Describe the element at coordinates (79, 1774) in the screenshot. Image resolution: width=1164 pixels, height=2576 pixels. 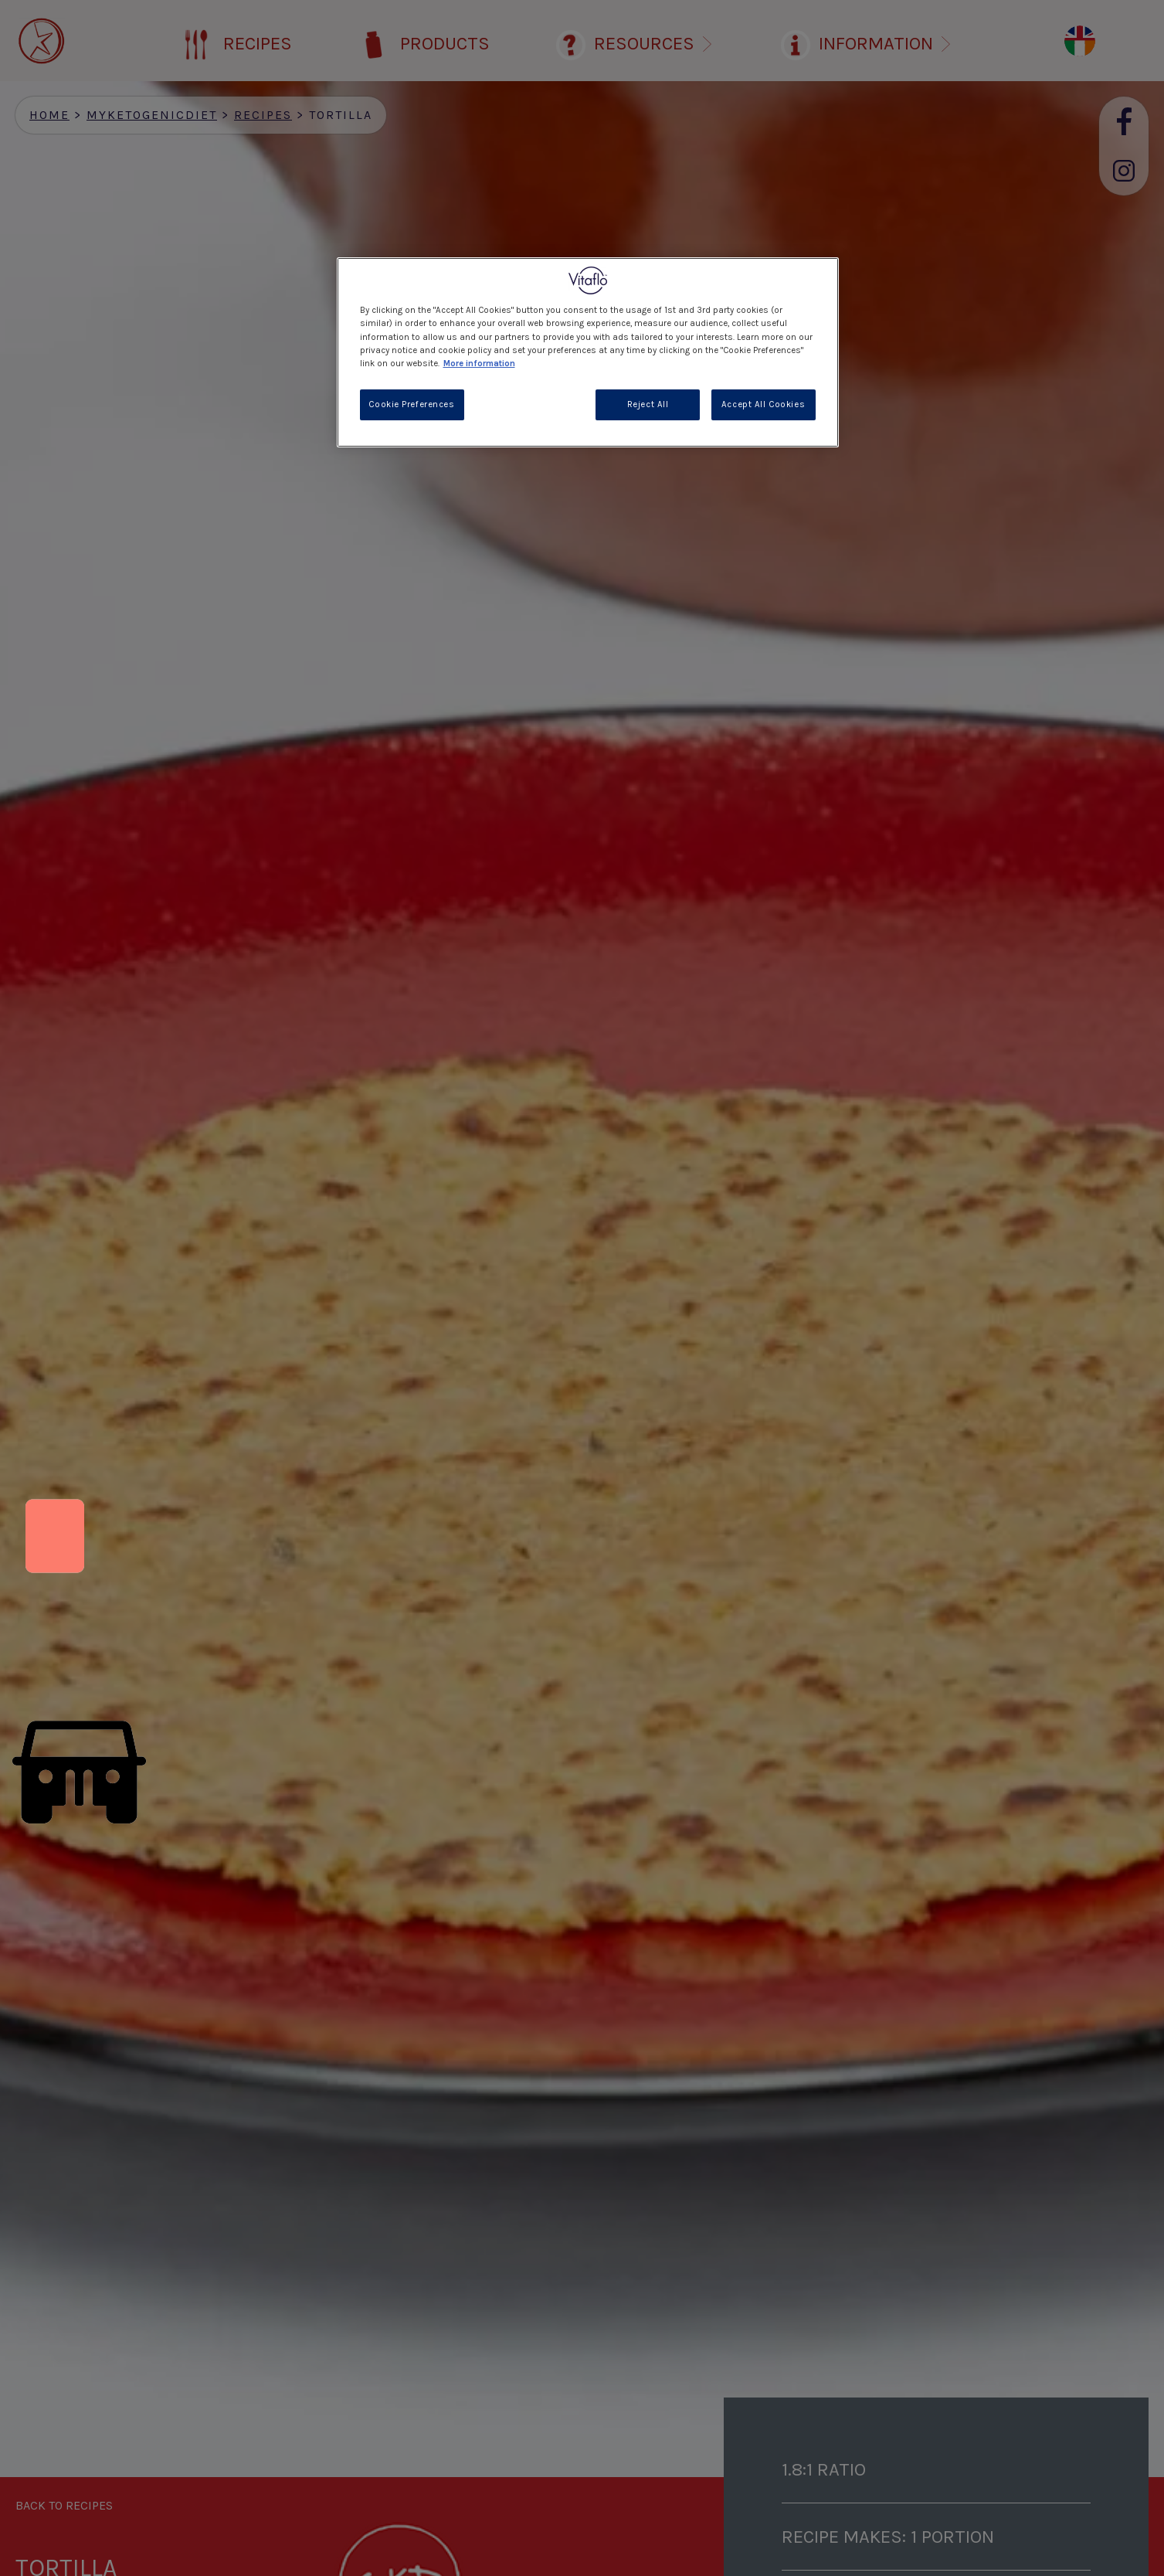
I see `select off-road or adventure vehicle type` at that location.